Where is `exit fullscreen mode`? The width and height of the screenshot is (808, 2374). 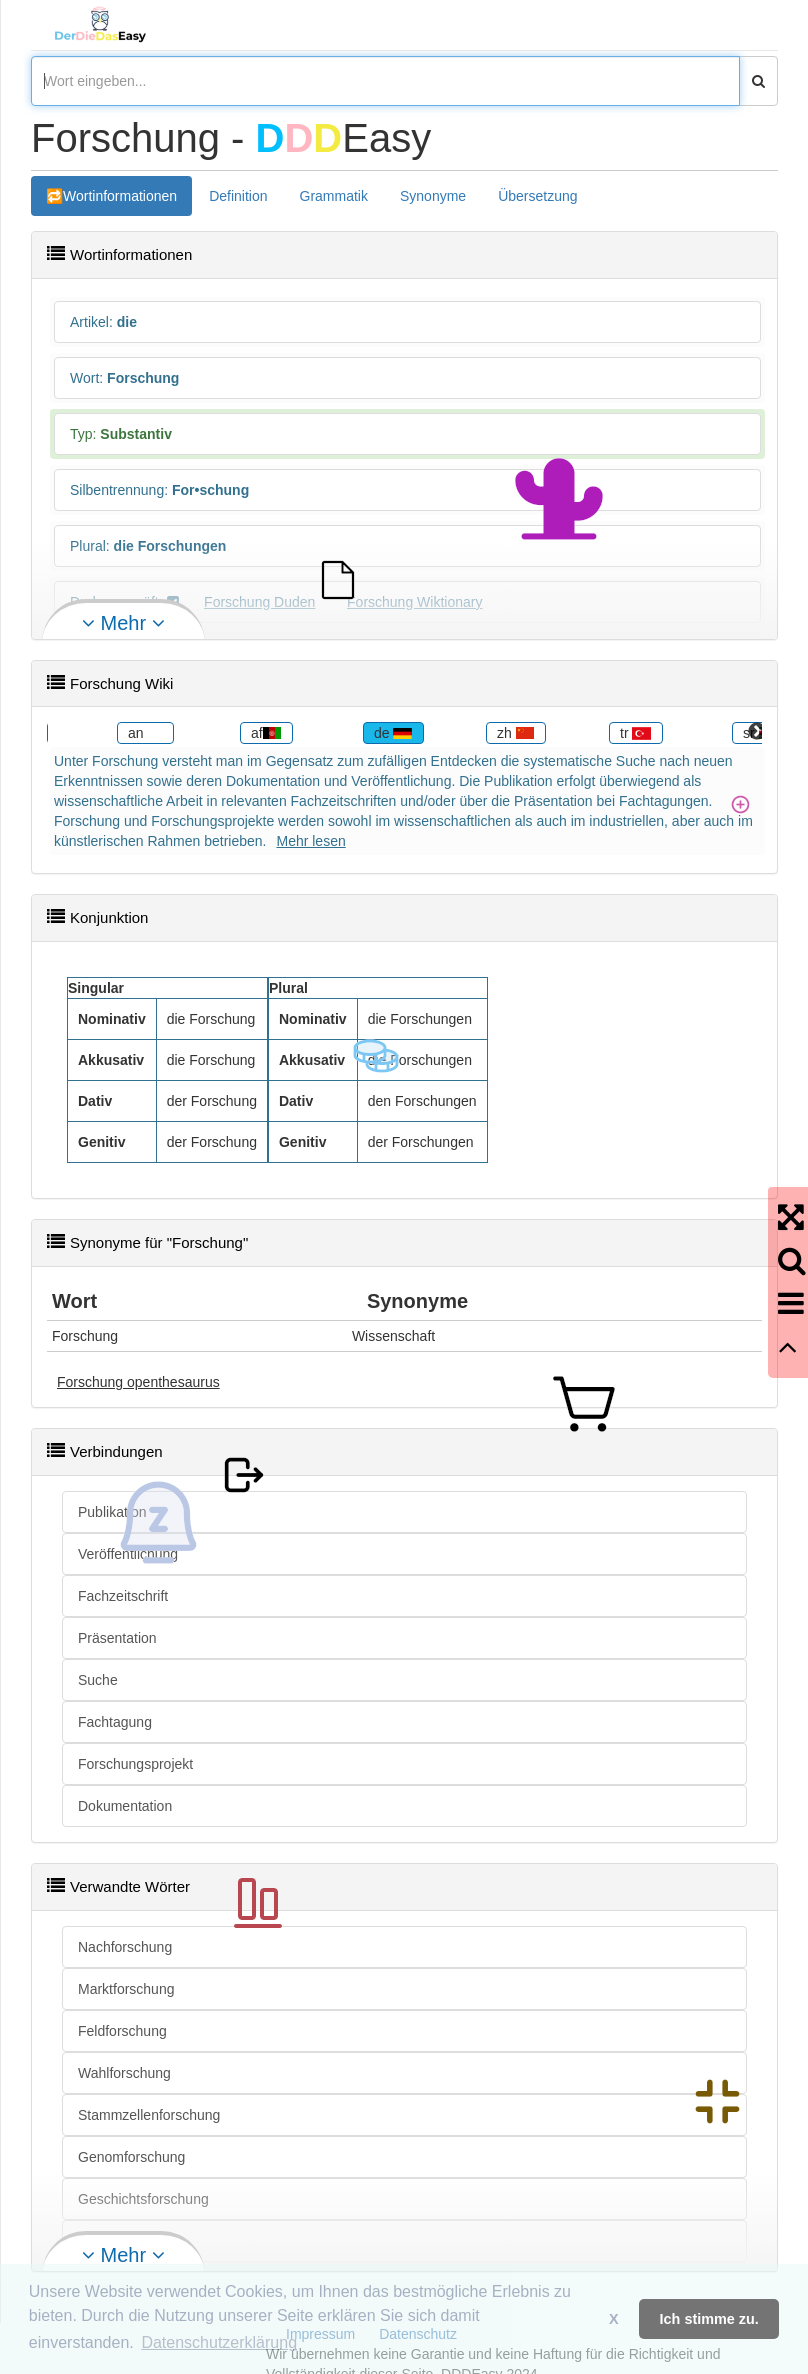
exit fullscreen mode is located at coordinates (717, 2101).